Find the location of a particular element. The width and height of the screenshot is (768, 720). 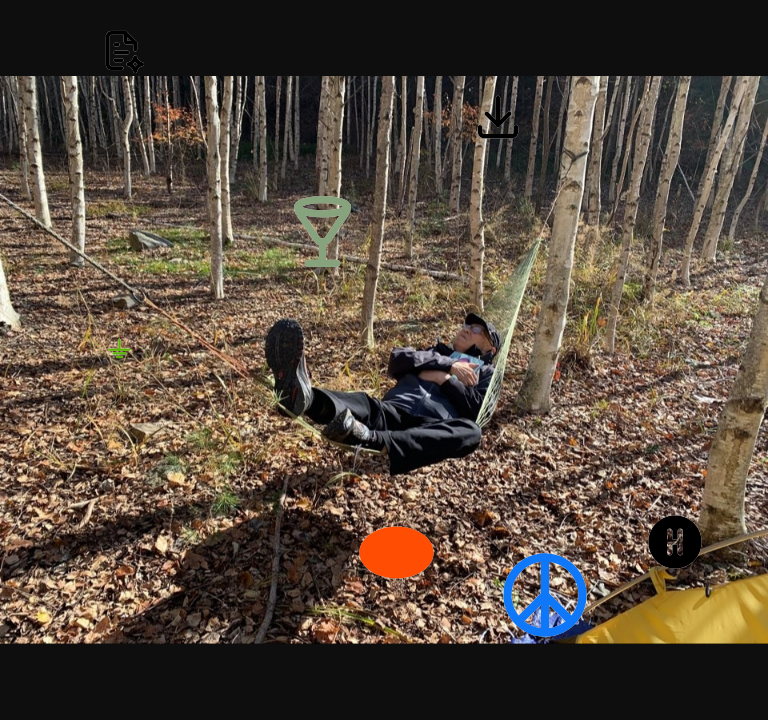

download a file to your device is located at coordinates (498, 116).